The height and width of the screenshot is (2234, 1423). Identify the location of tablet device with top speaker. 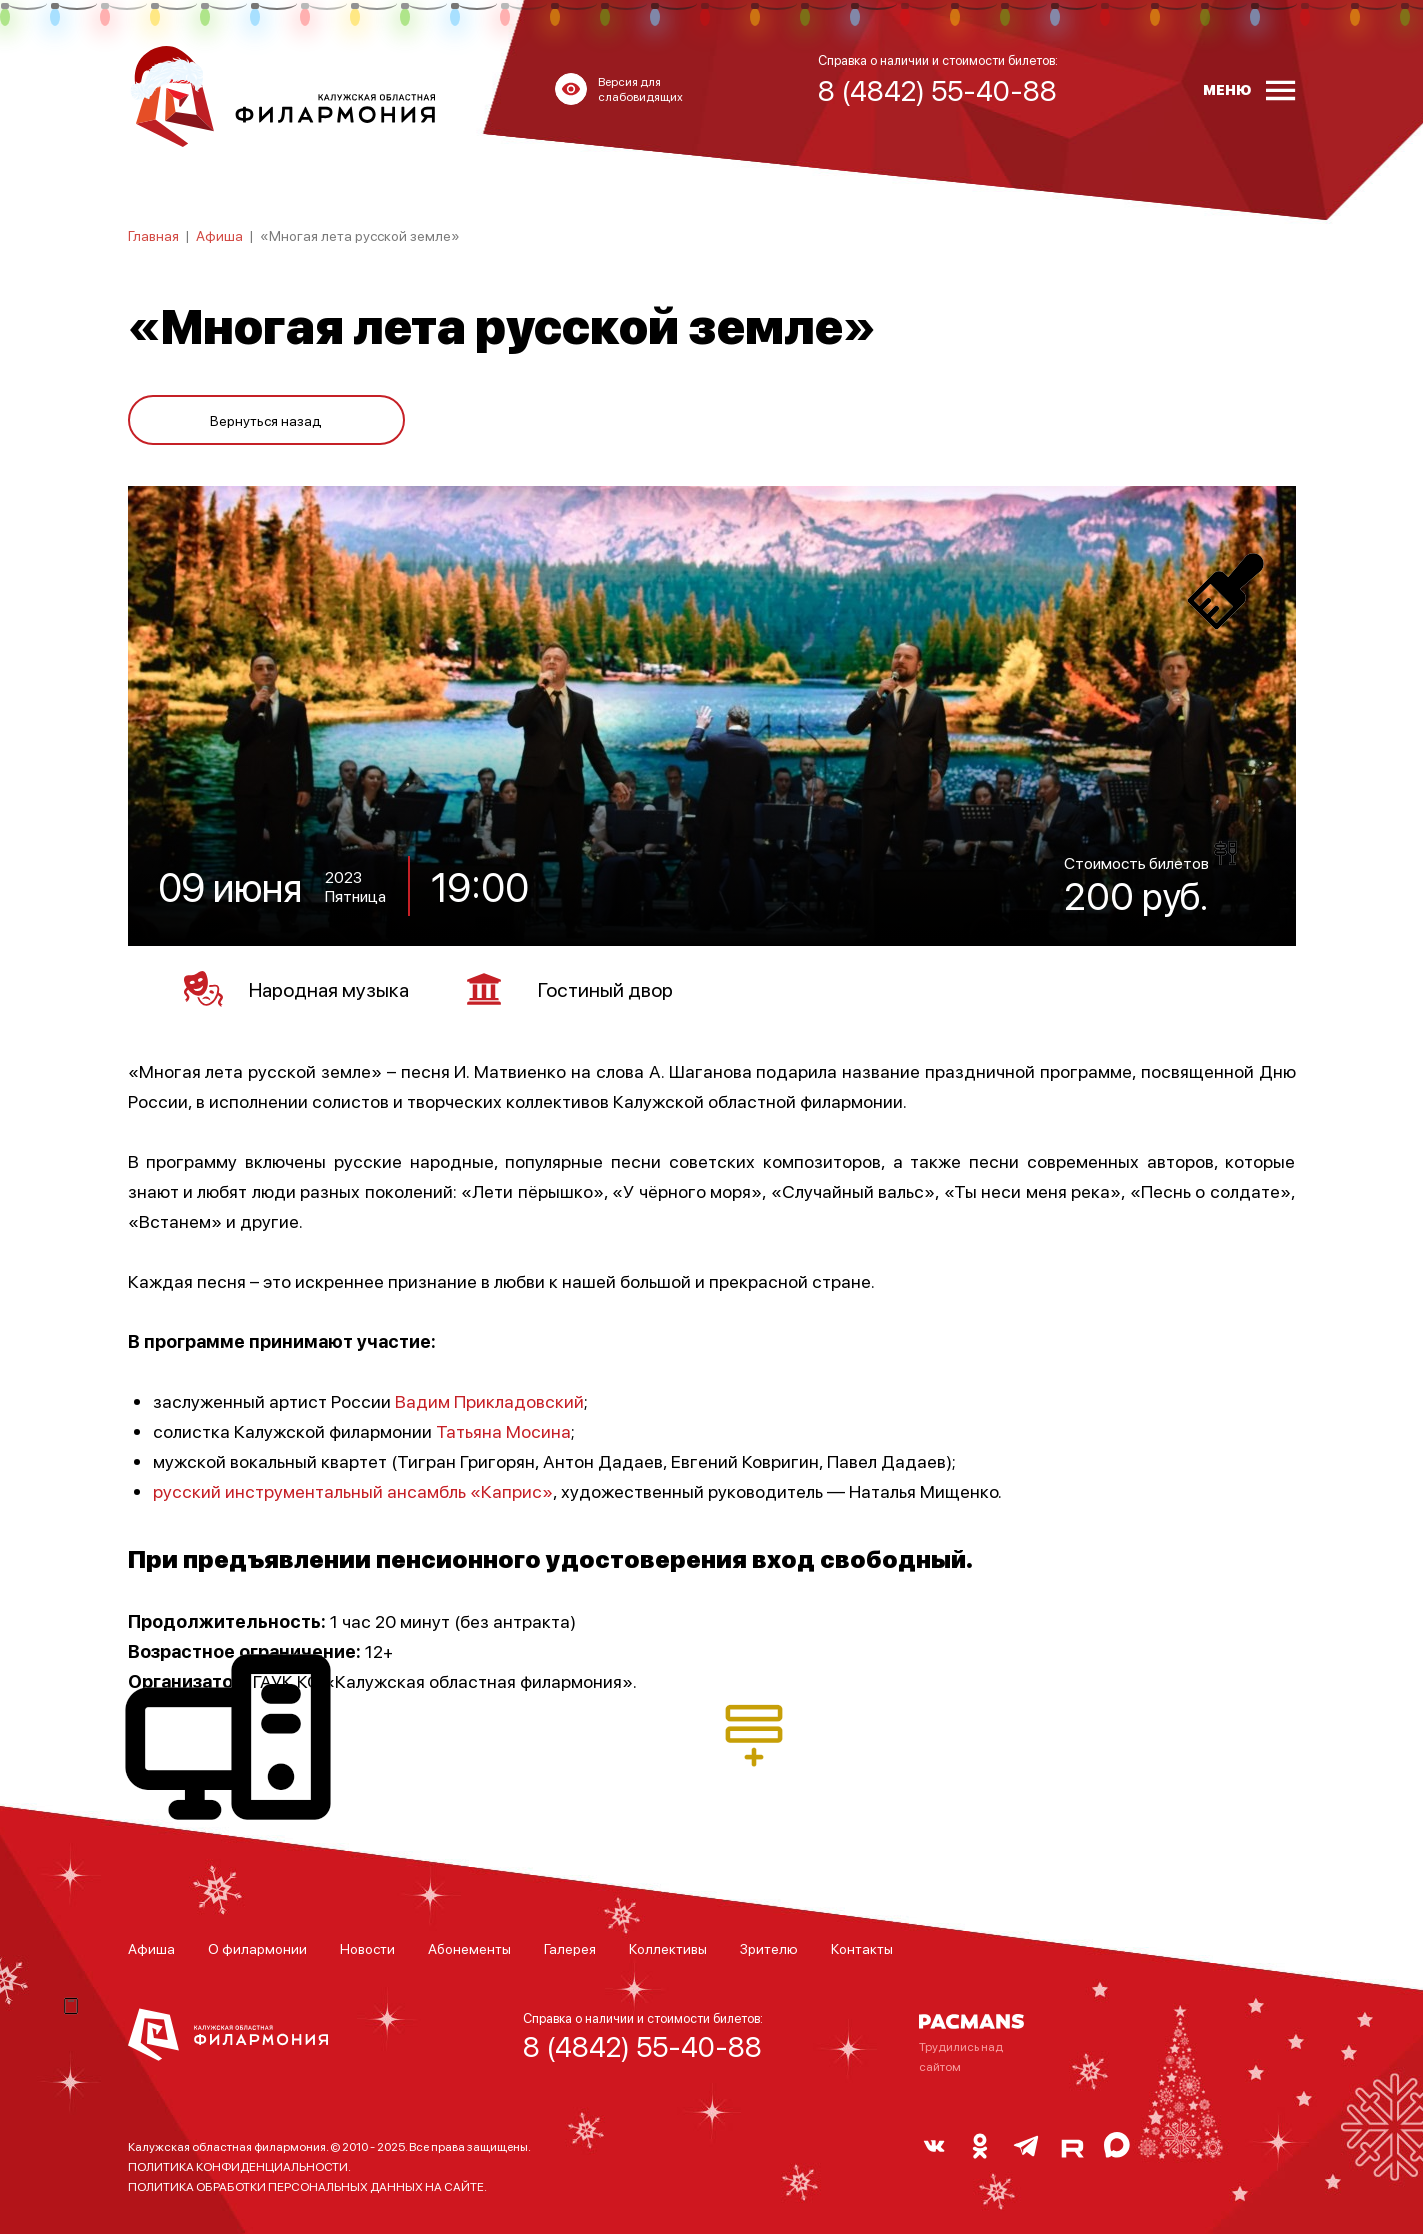
(71, 2006).